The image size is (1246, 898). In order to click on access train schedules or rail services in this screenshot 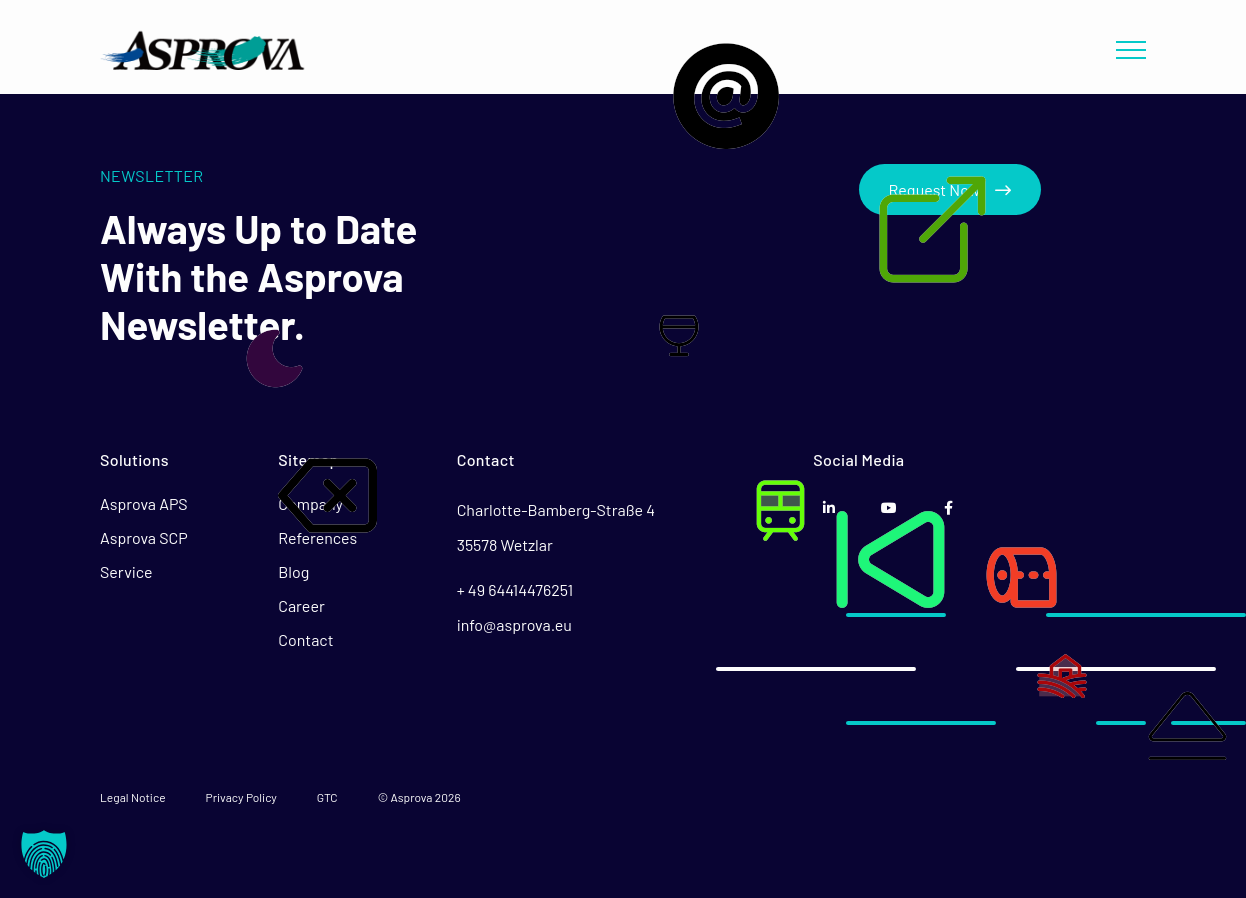, I will do `click(780, 508)`.